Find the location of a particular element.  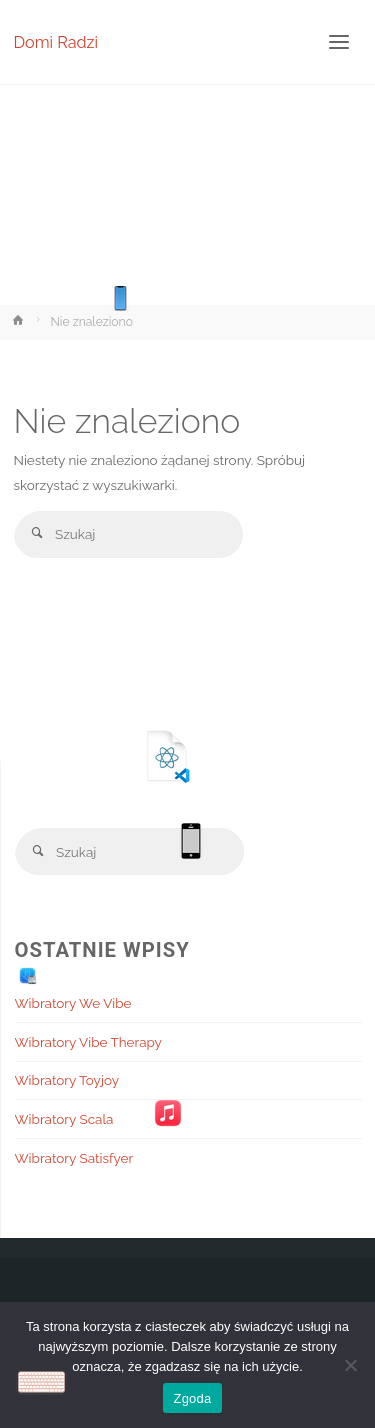

install or update system software is located at coordinates (27, 975).